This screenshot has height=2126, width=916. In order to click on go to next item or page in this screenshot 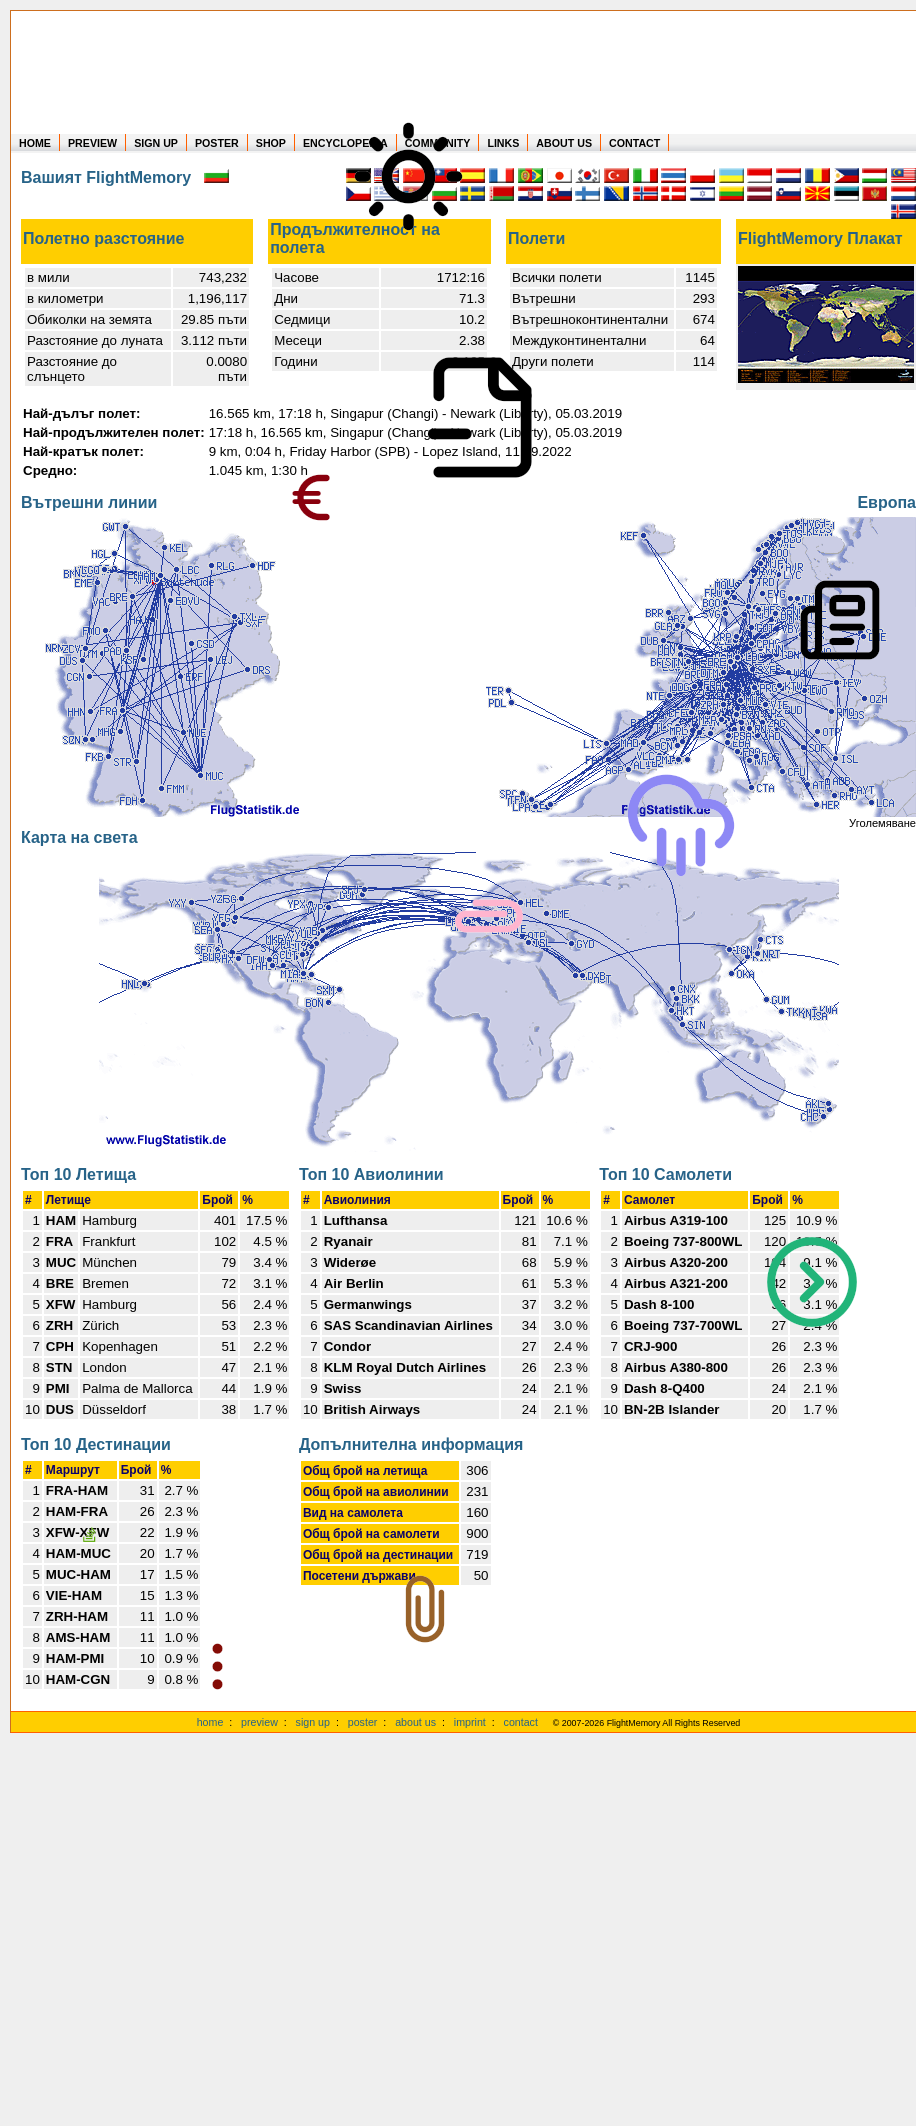, I will do `click(812, 1282)`.